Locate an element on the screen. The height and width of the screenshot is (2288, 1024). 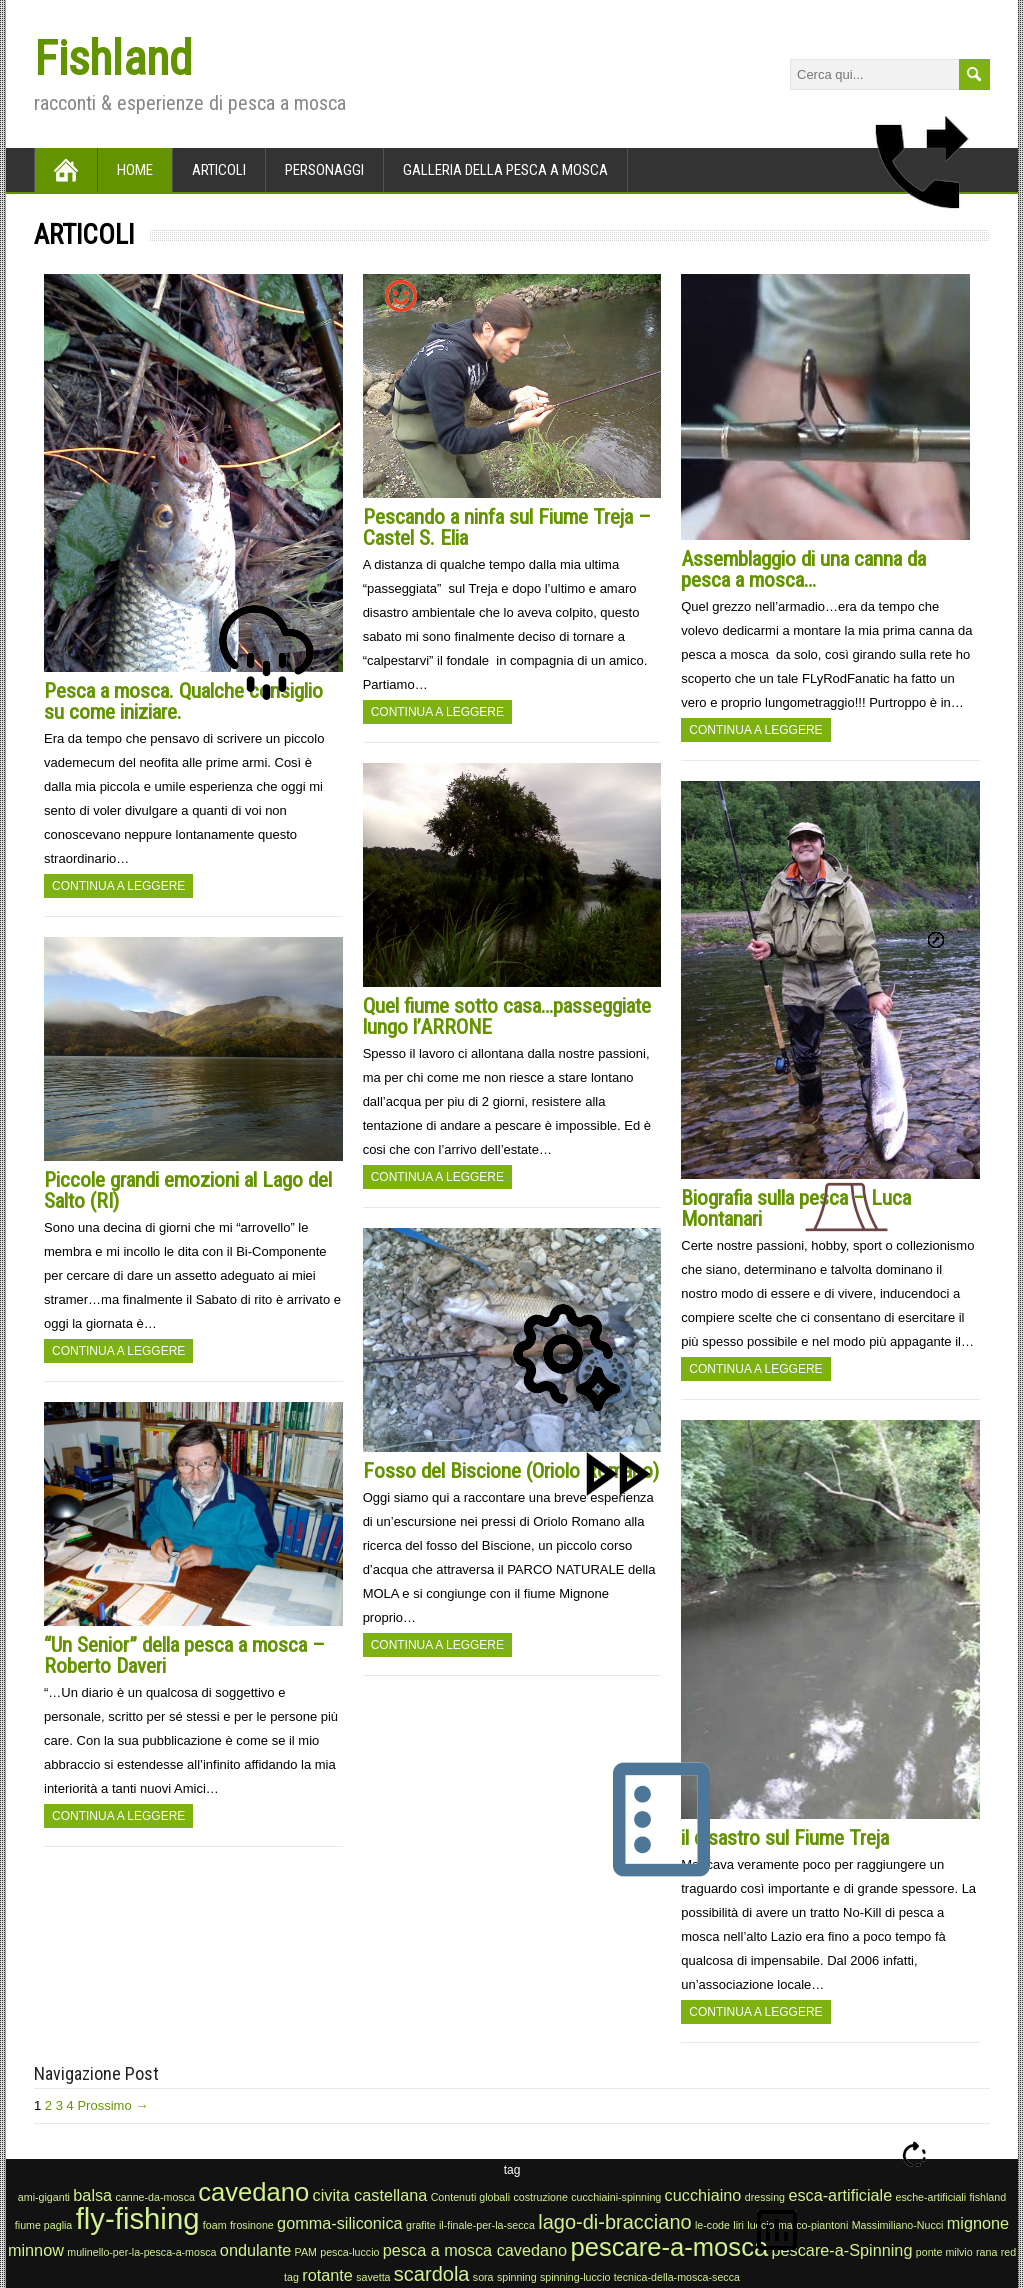
indicates light rain or drizzle in weather forecast is located at coordinates (266, 652).